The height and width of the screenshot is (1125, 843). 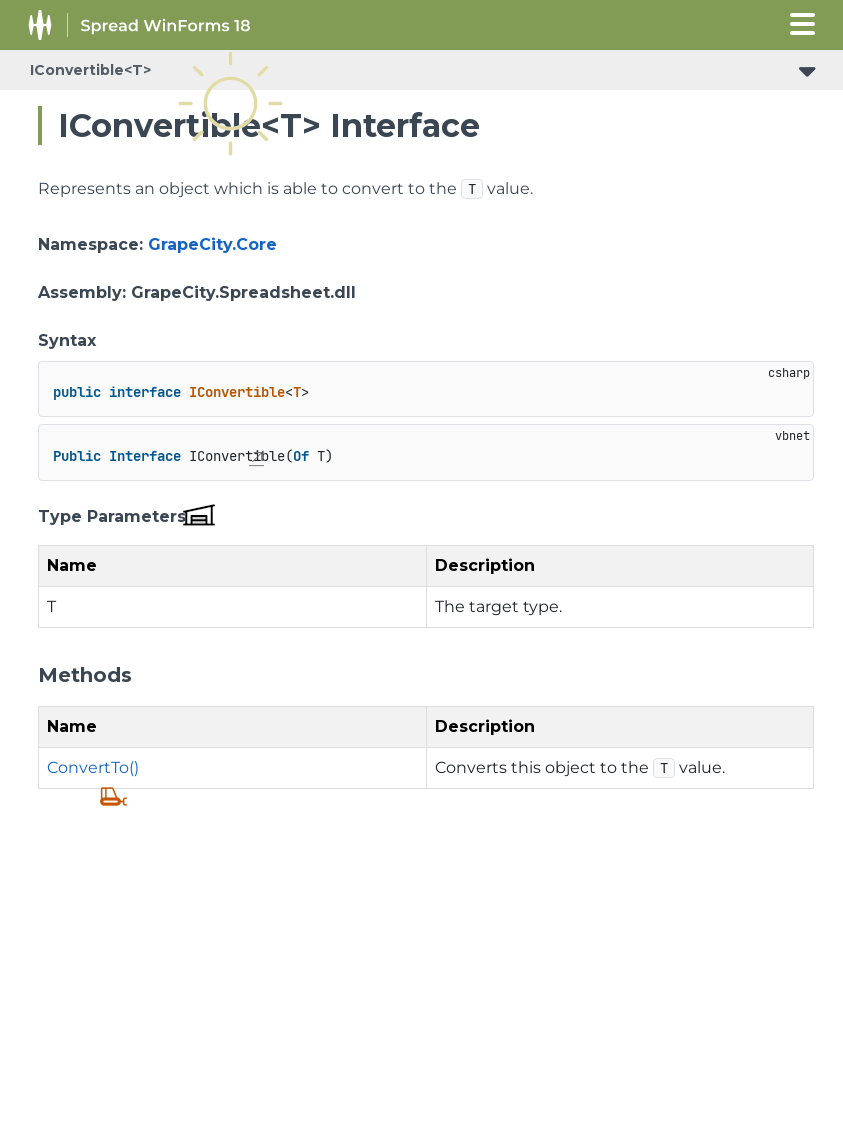 What do you see at coordinates (230, 103) in the screenshot?
I see `switch to light mode` at bounding box center [230, 103].